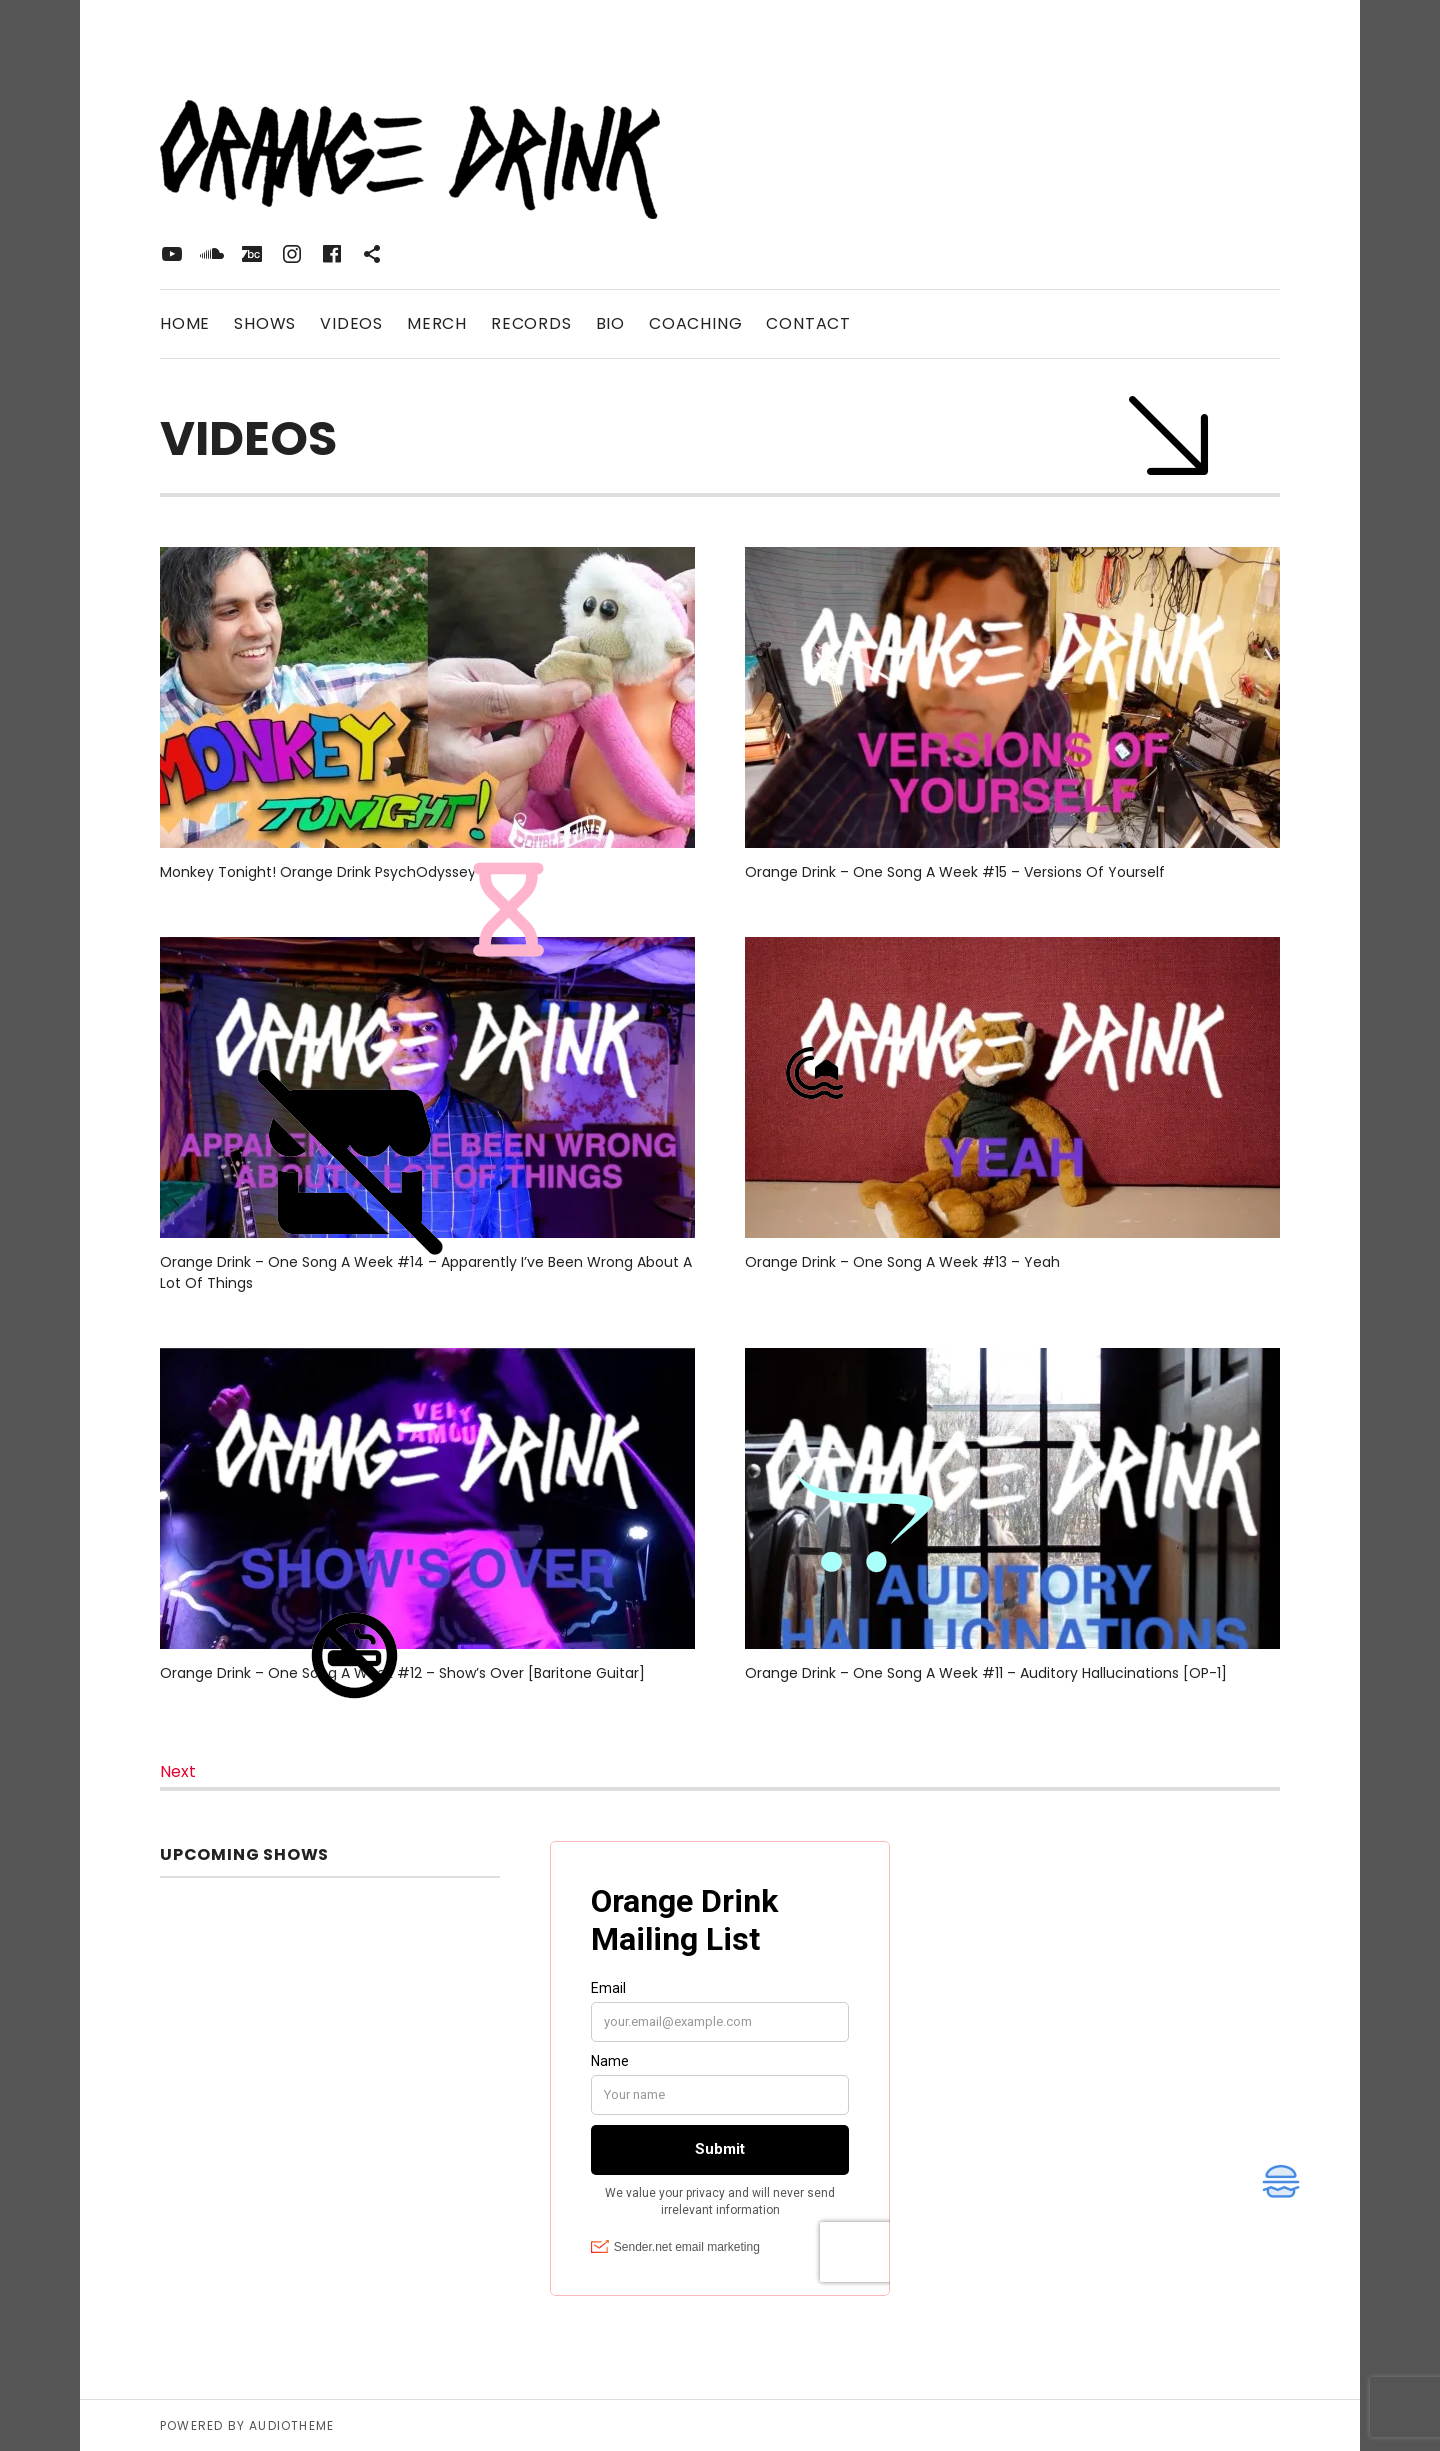 The height and width of the screenshot is (2451, 1440). I want to click on indicates a no smoking zone or area, so click(354, 1655).